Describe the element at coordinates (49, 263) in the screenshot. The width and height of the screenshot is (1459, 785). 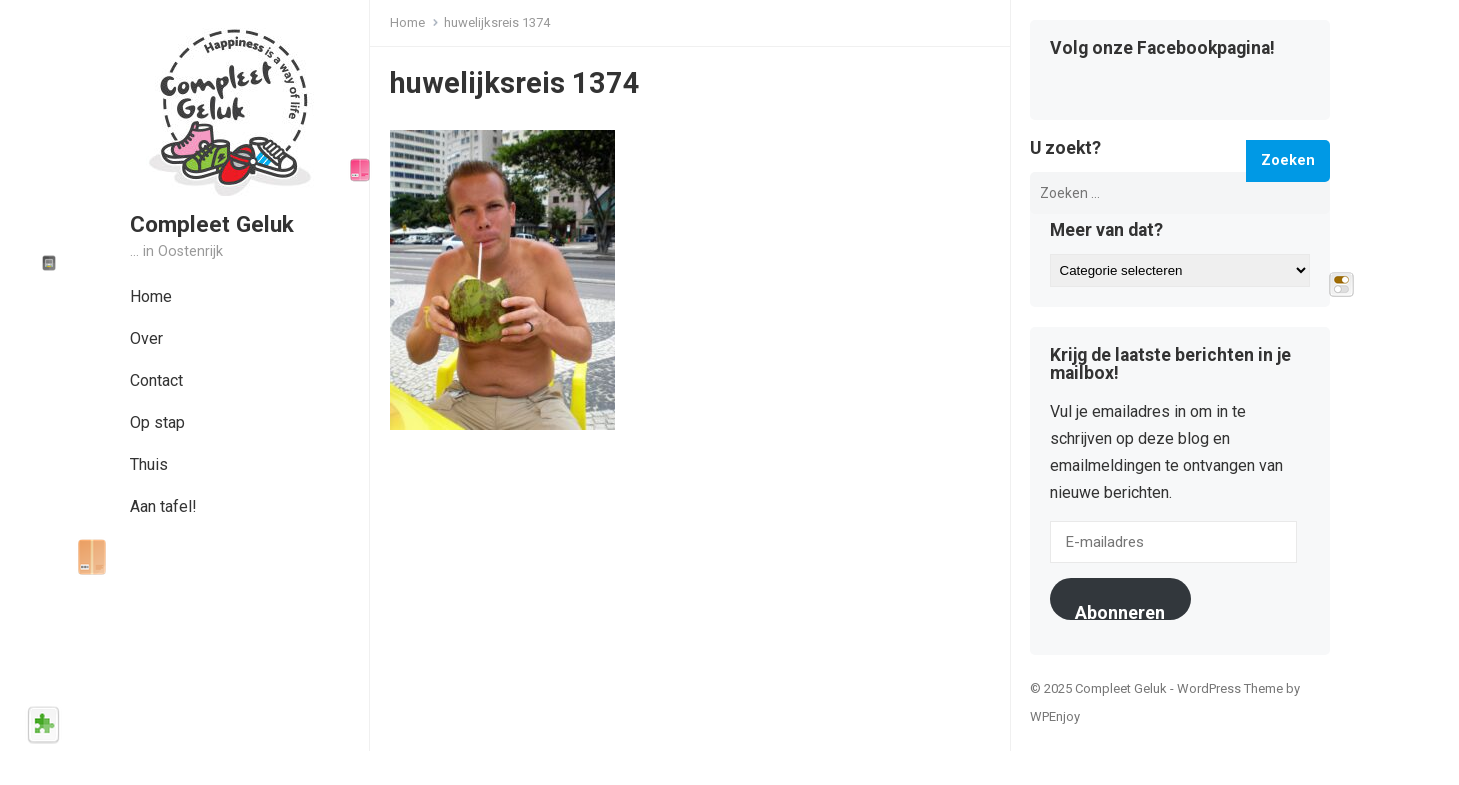
I see `indicates a ROM file type` at that location.